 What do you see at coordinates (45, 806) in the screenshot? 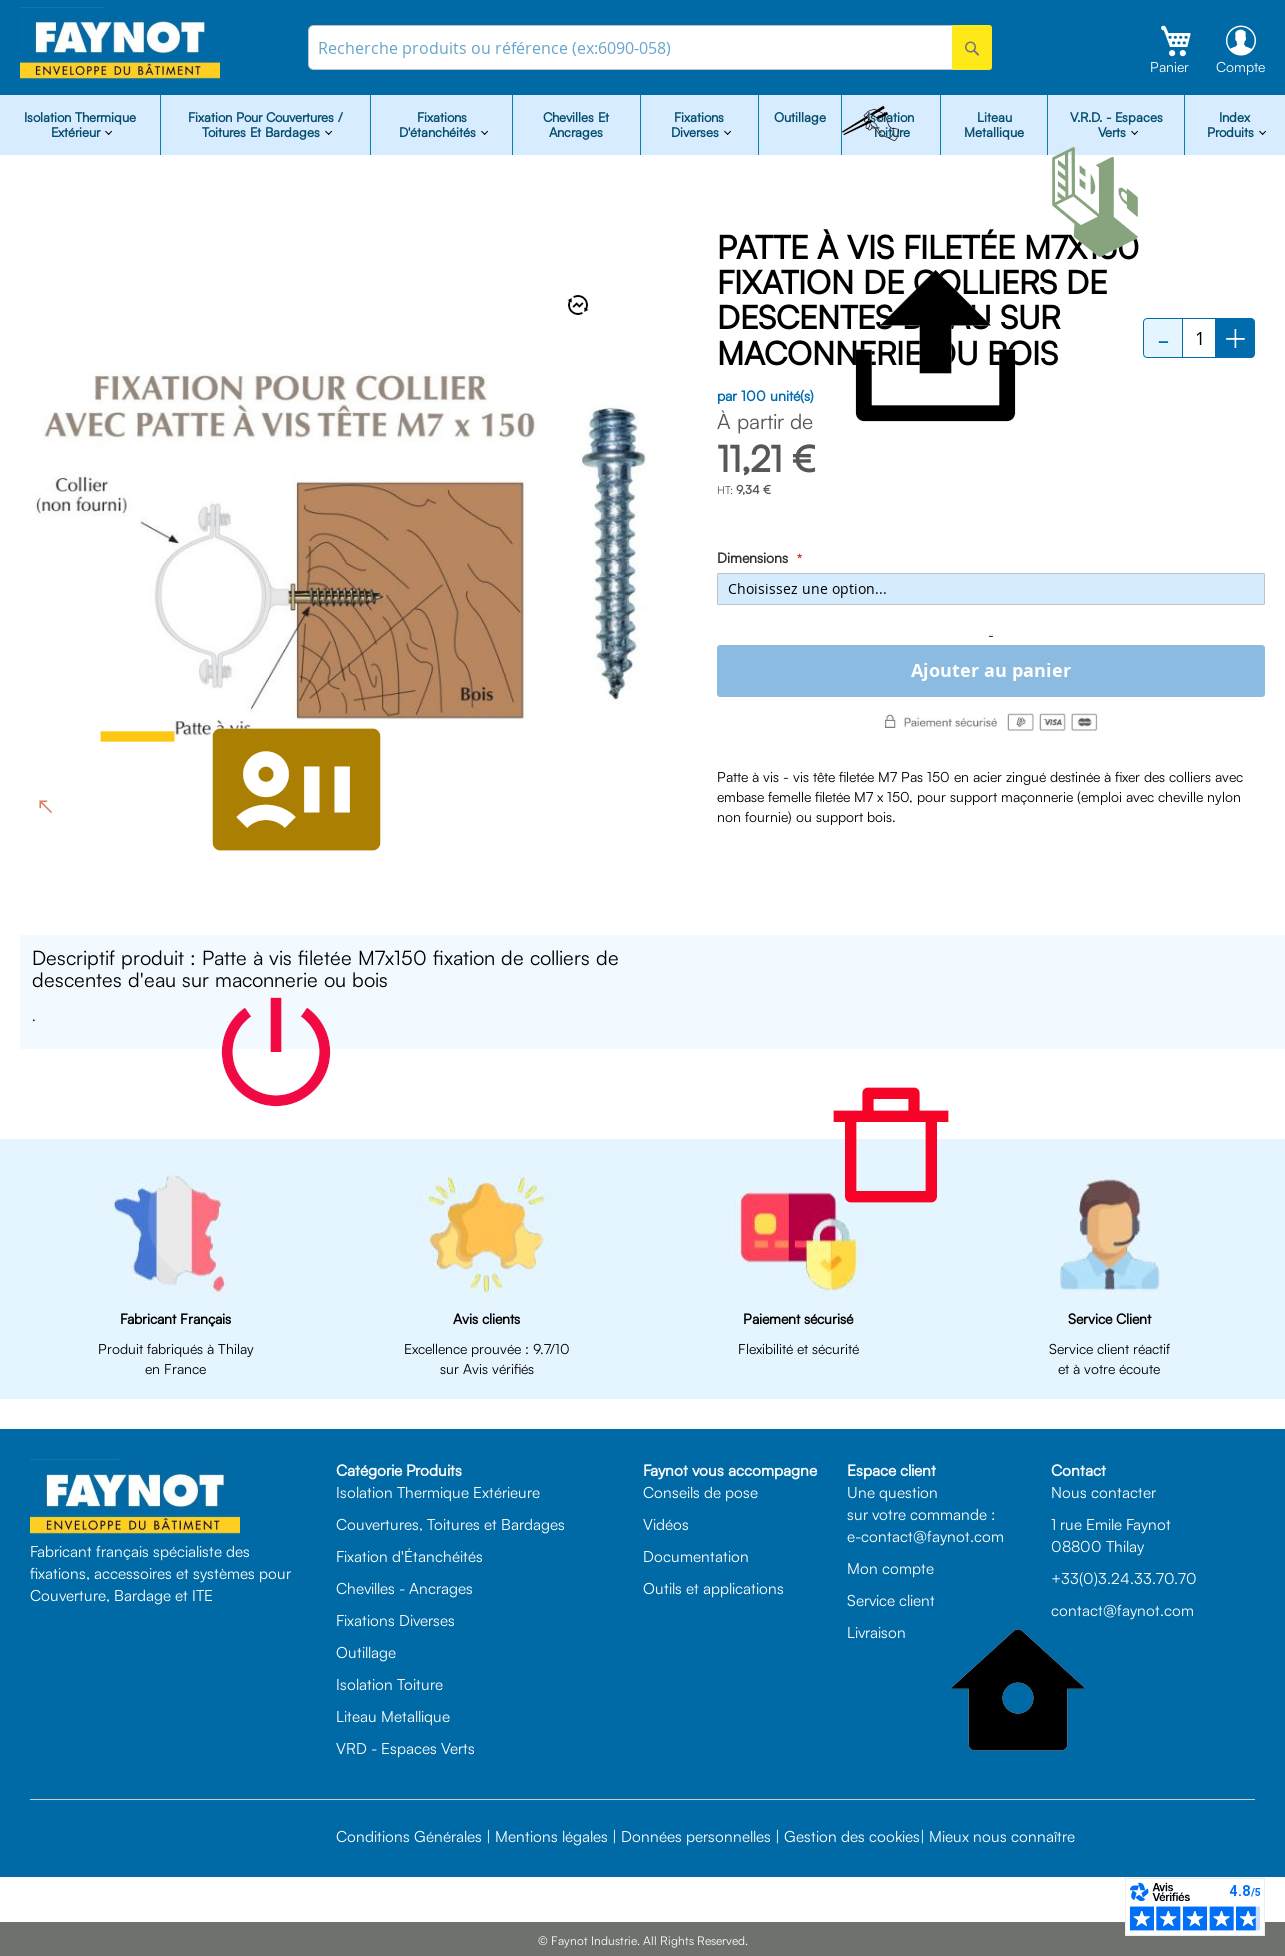
I see `navigate back and up in hierarchy` at bounding box center [45, 806].